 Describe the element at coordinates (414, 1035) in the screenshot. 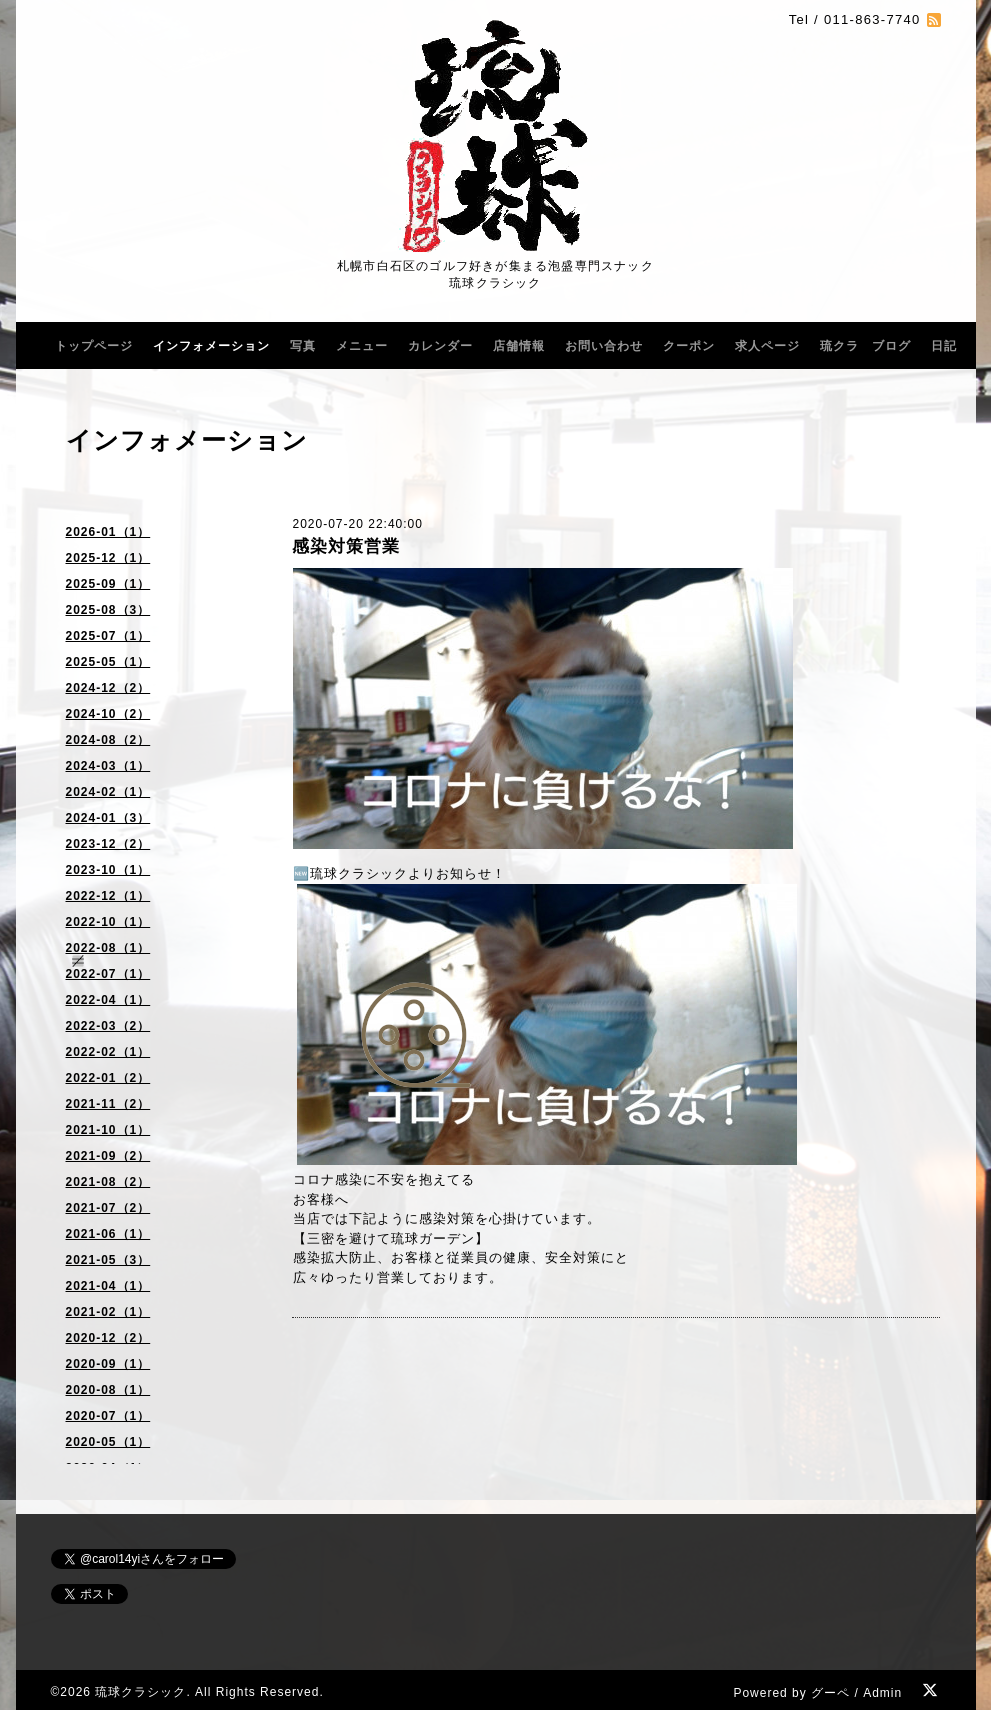

I see `access video or movie library` at that location.